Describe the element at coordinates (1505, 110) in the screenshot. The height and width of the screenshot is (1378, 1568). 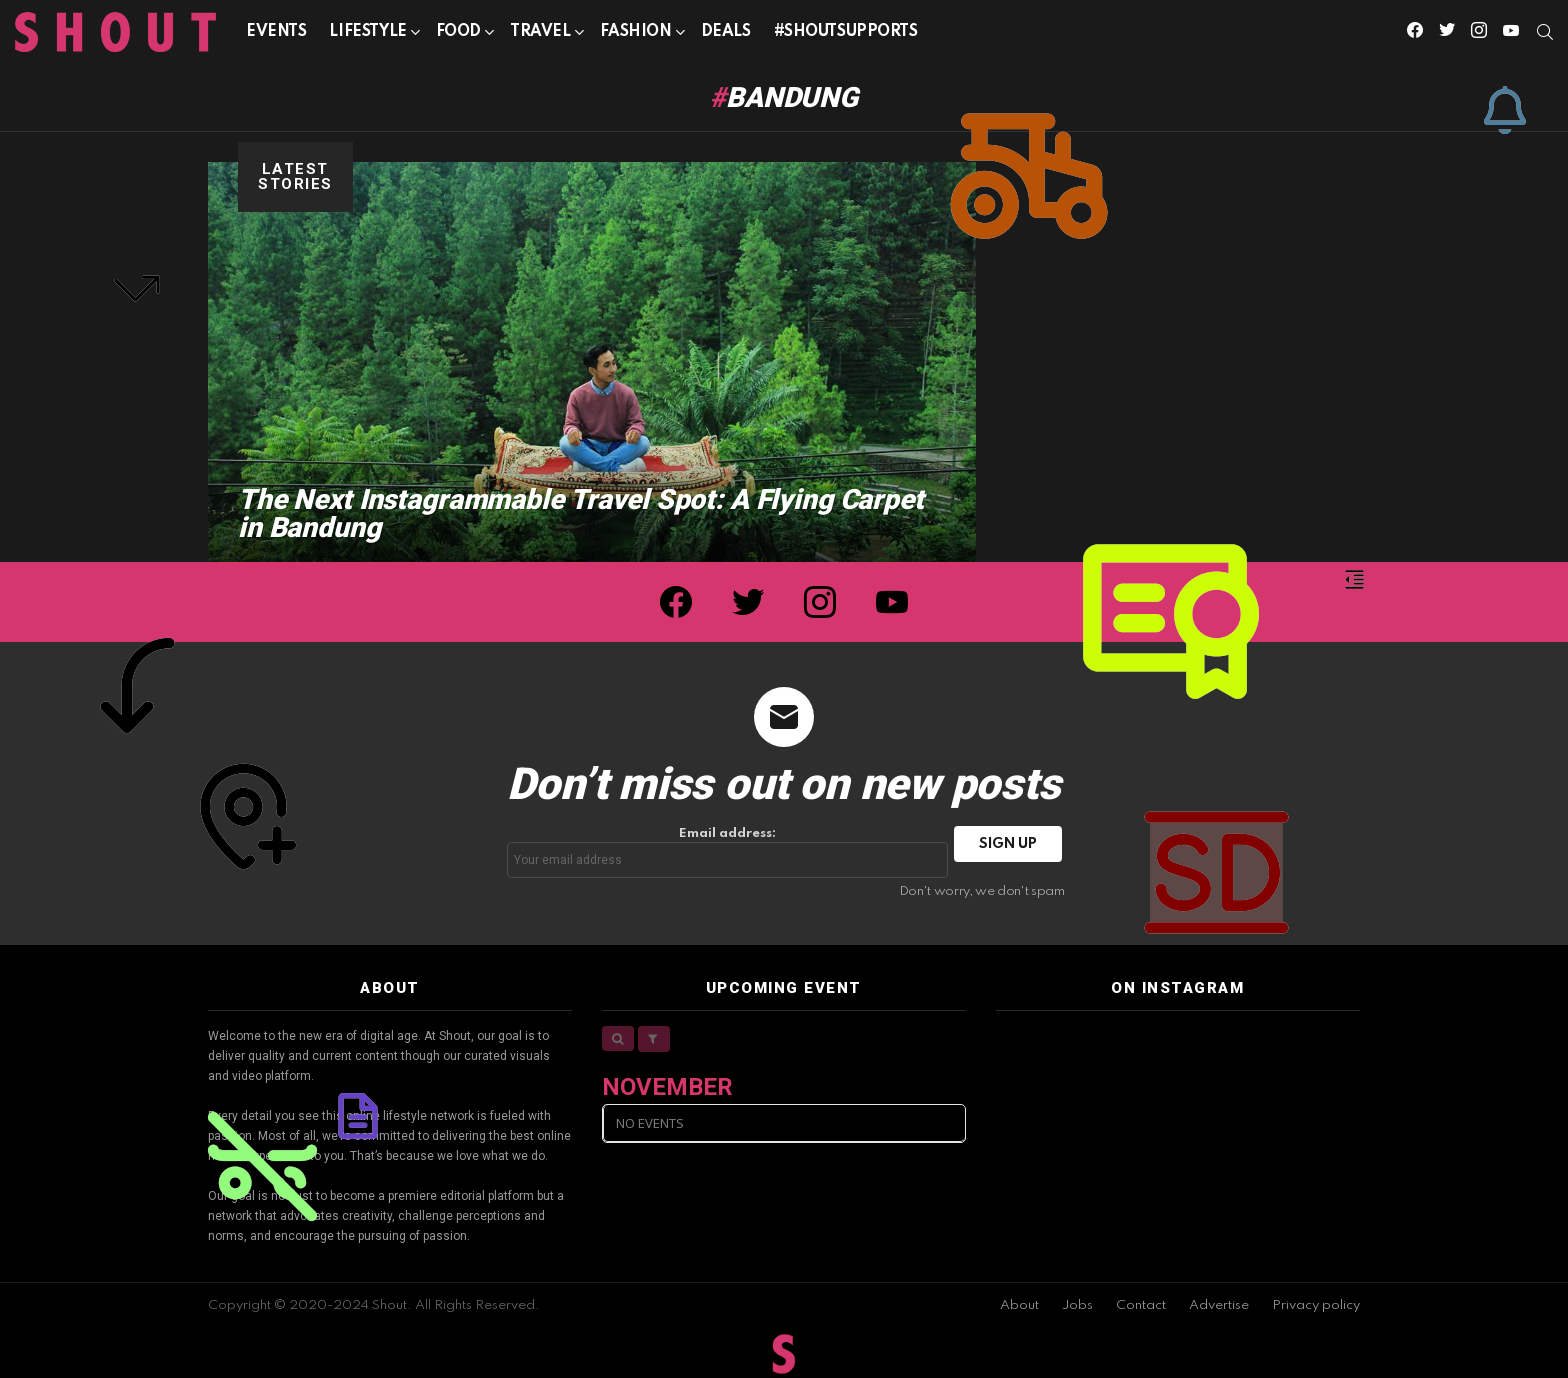
I see `view notifications` at that location.